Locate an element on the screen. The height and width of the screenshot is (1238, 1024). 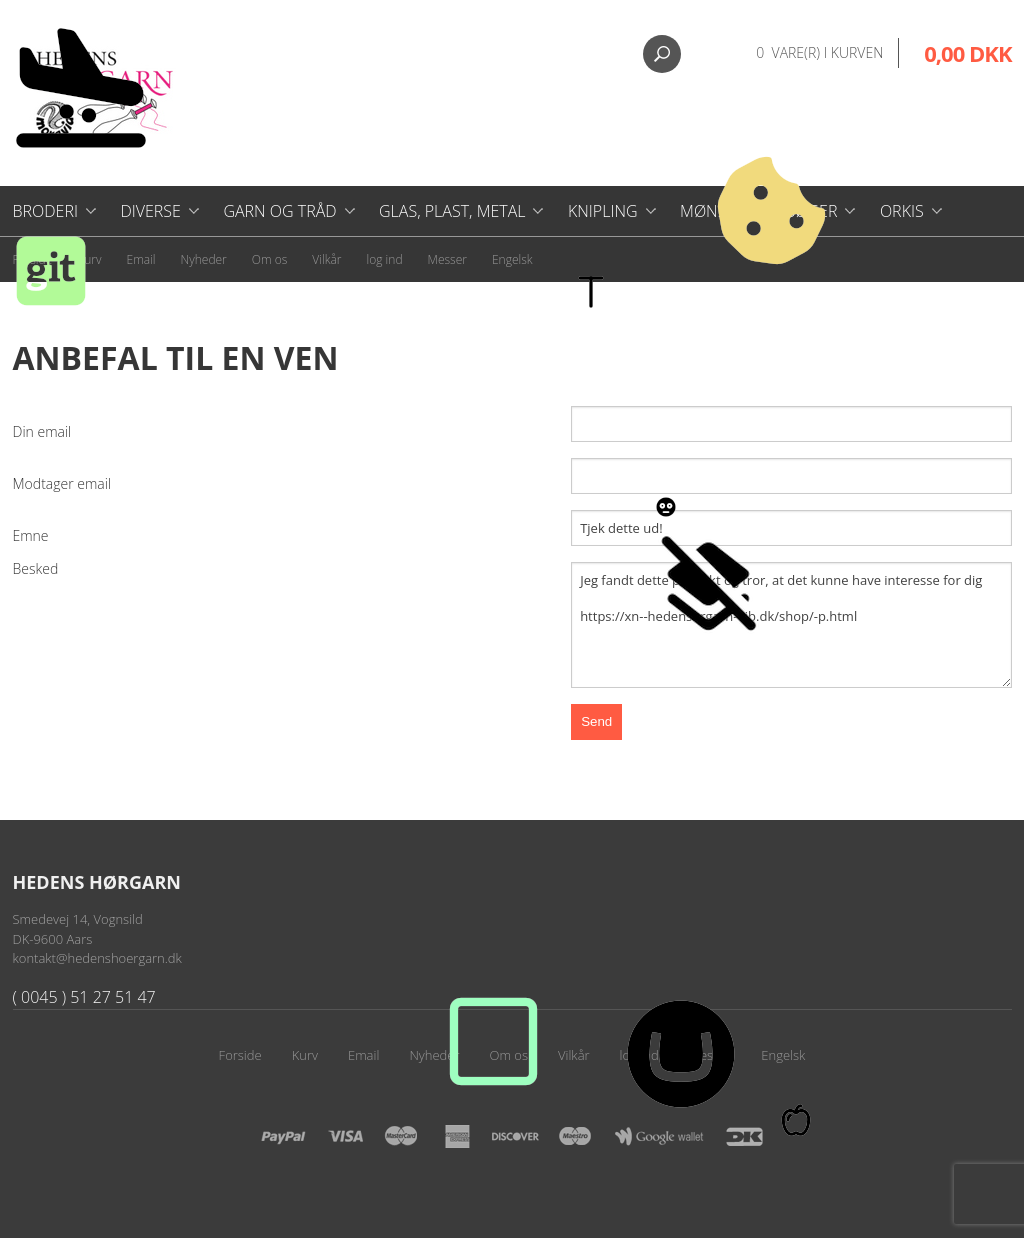
select or deselect an item is located at coordinates (493, 1041).